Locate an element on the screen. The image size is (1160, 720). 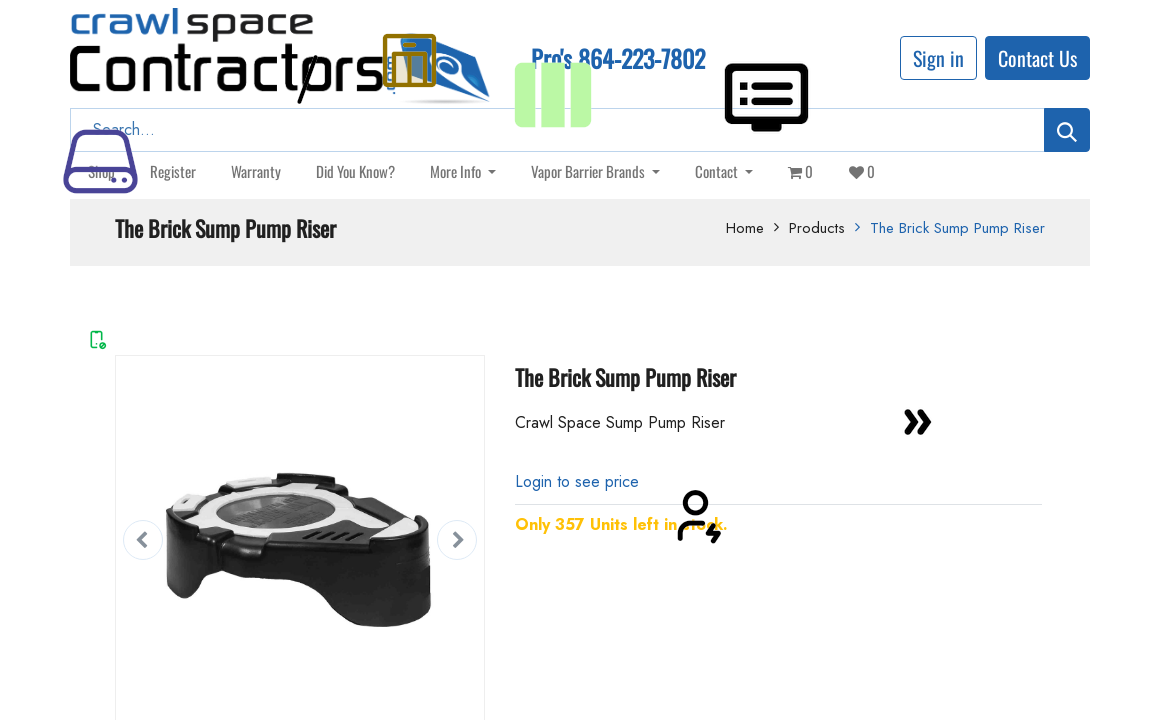
user account with quick actions is located at coordinates (695, 515).